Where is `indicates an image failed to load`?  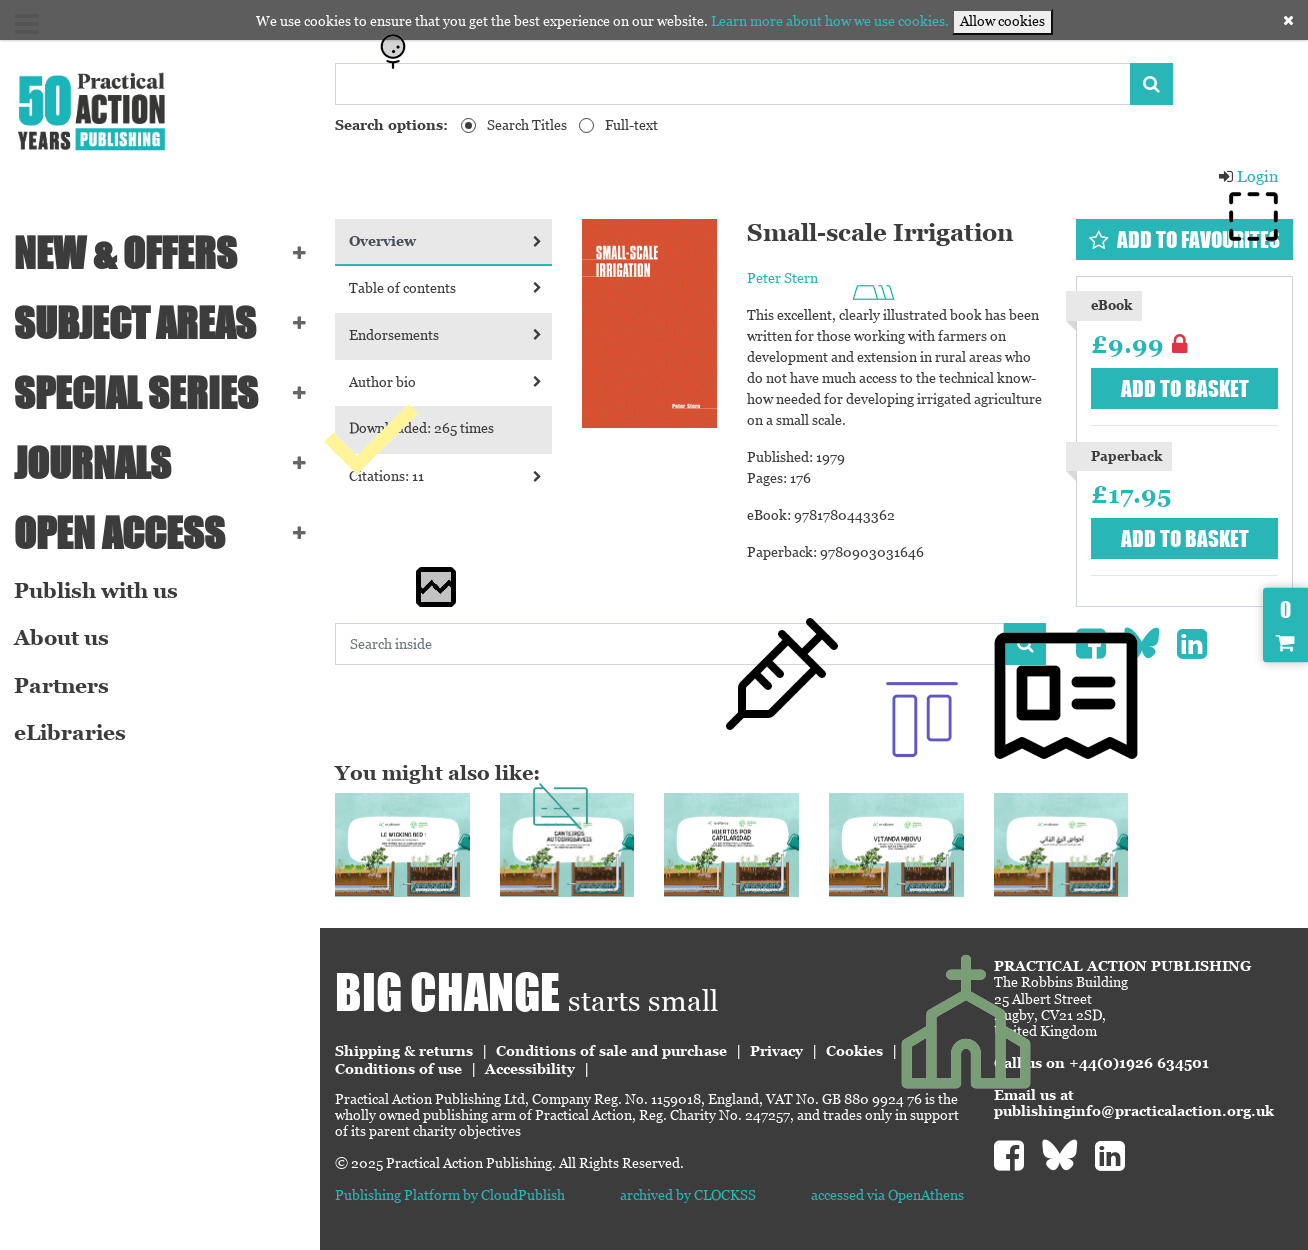 indicates an image failed to load is located at coordinates (436, 587).